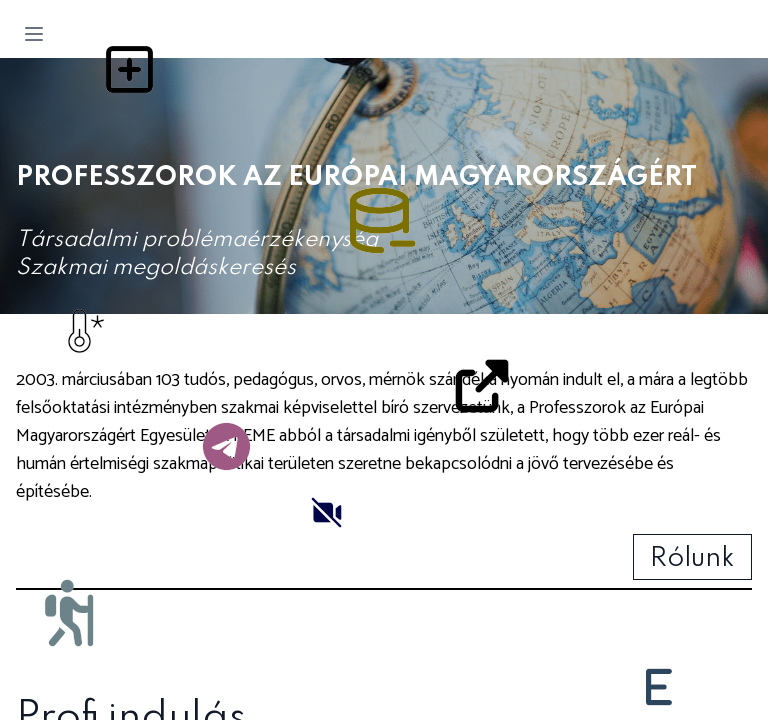 The image size is (768, 720). Describe the element at coordinates (659, 687) in the screenshot. I see `the letter "e" icon, typically used for alphabetical indexing or text formatting` at that location.